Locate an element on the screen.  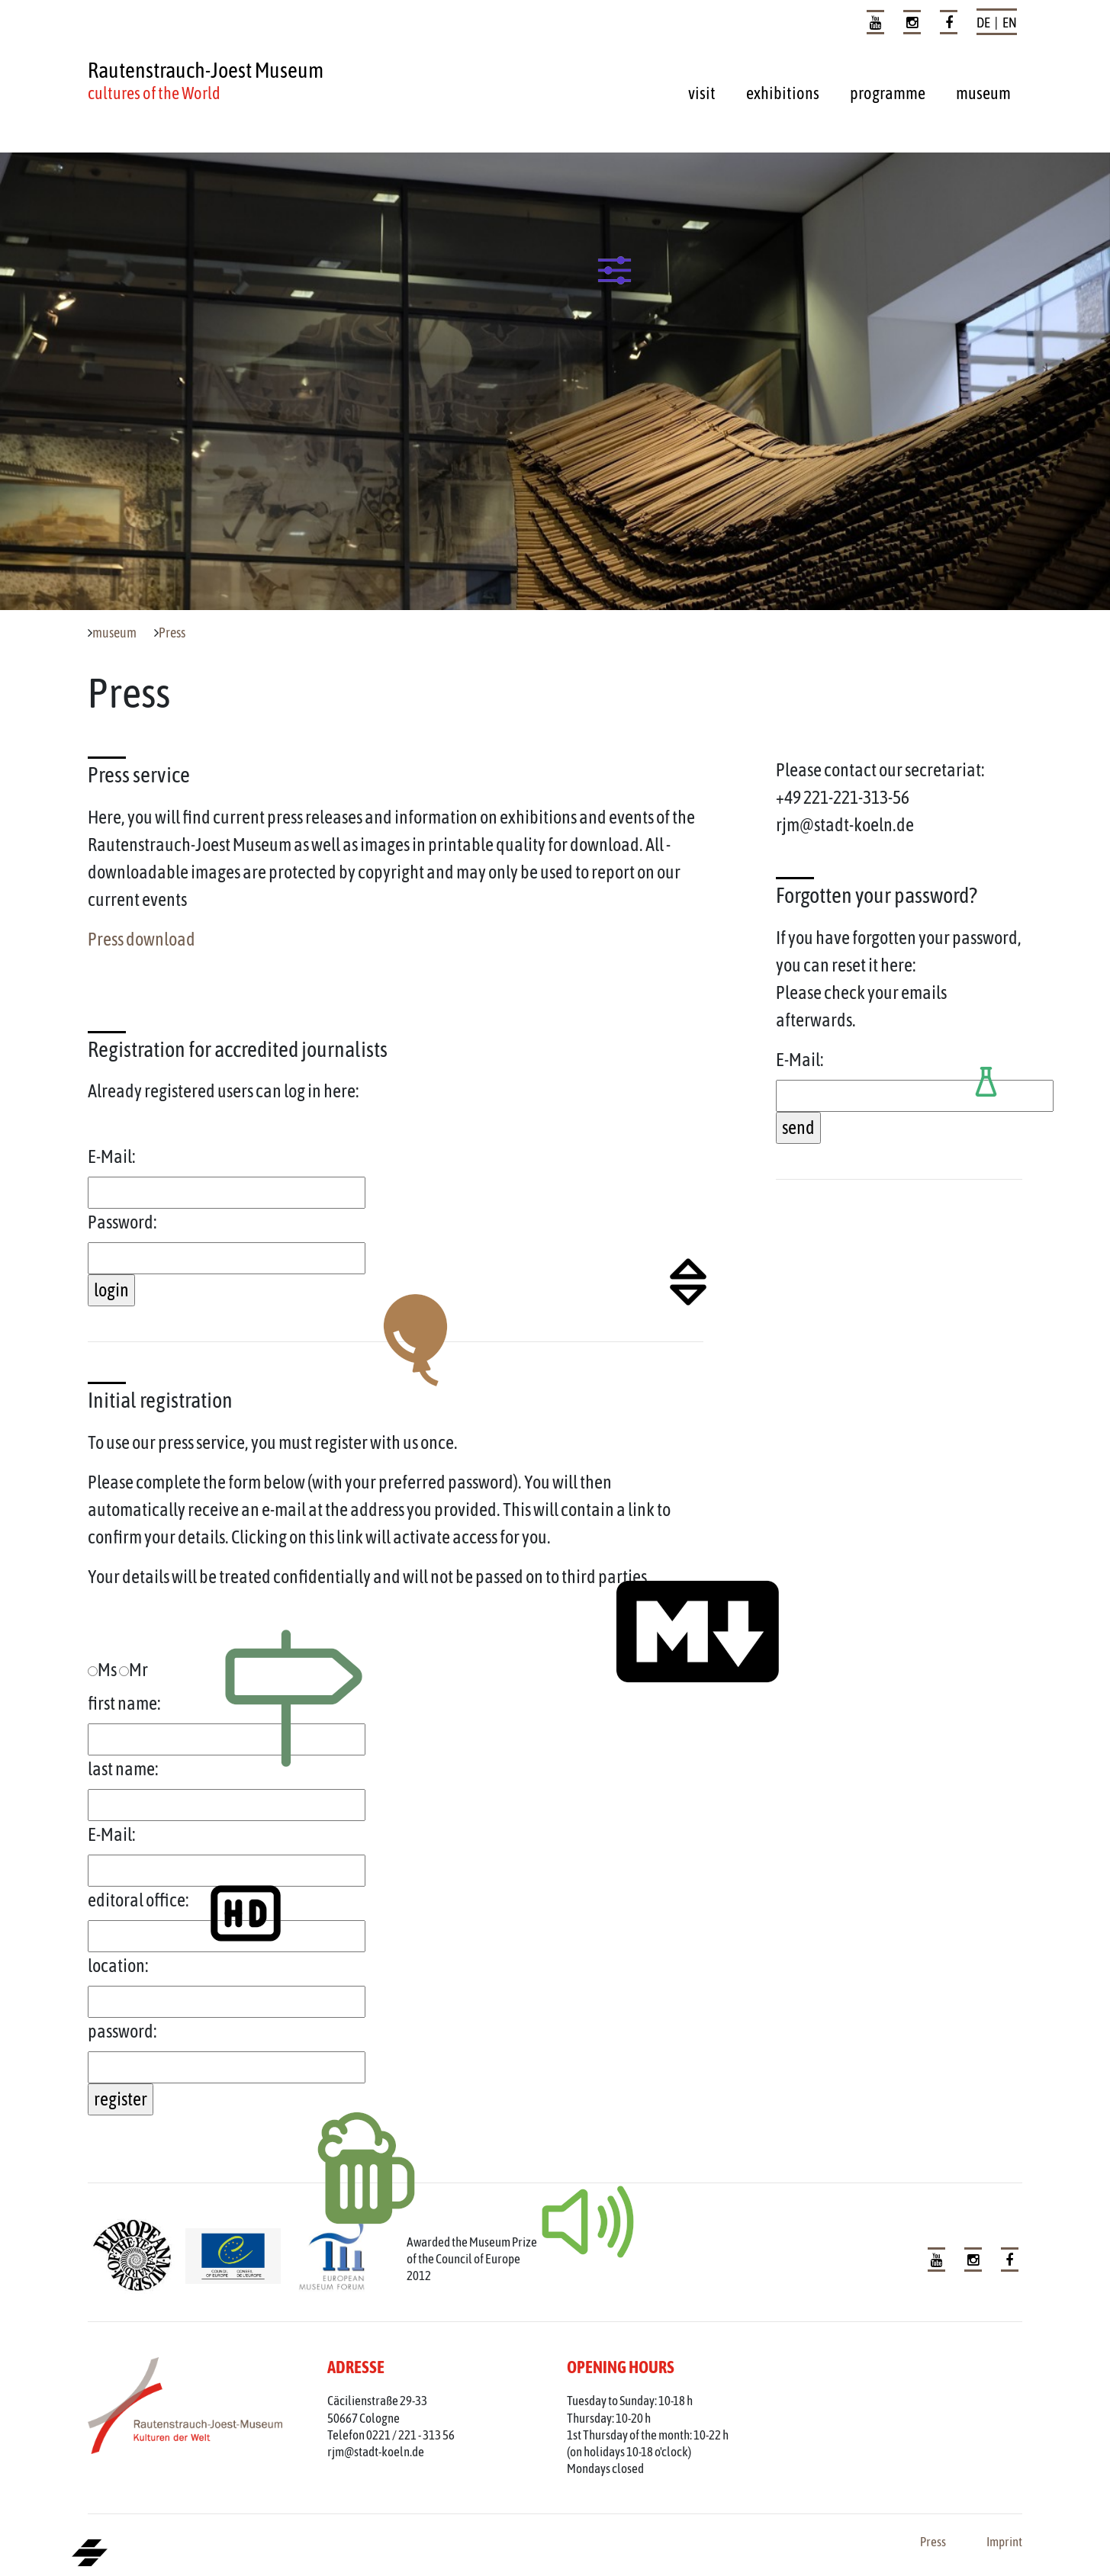
indicates a celebration or birthday event is located at coordinates (415, 1340).